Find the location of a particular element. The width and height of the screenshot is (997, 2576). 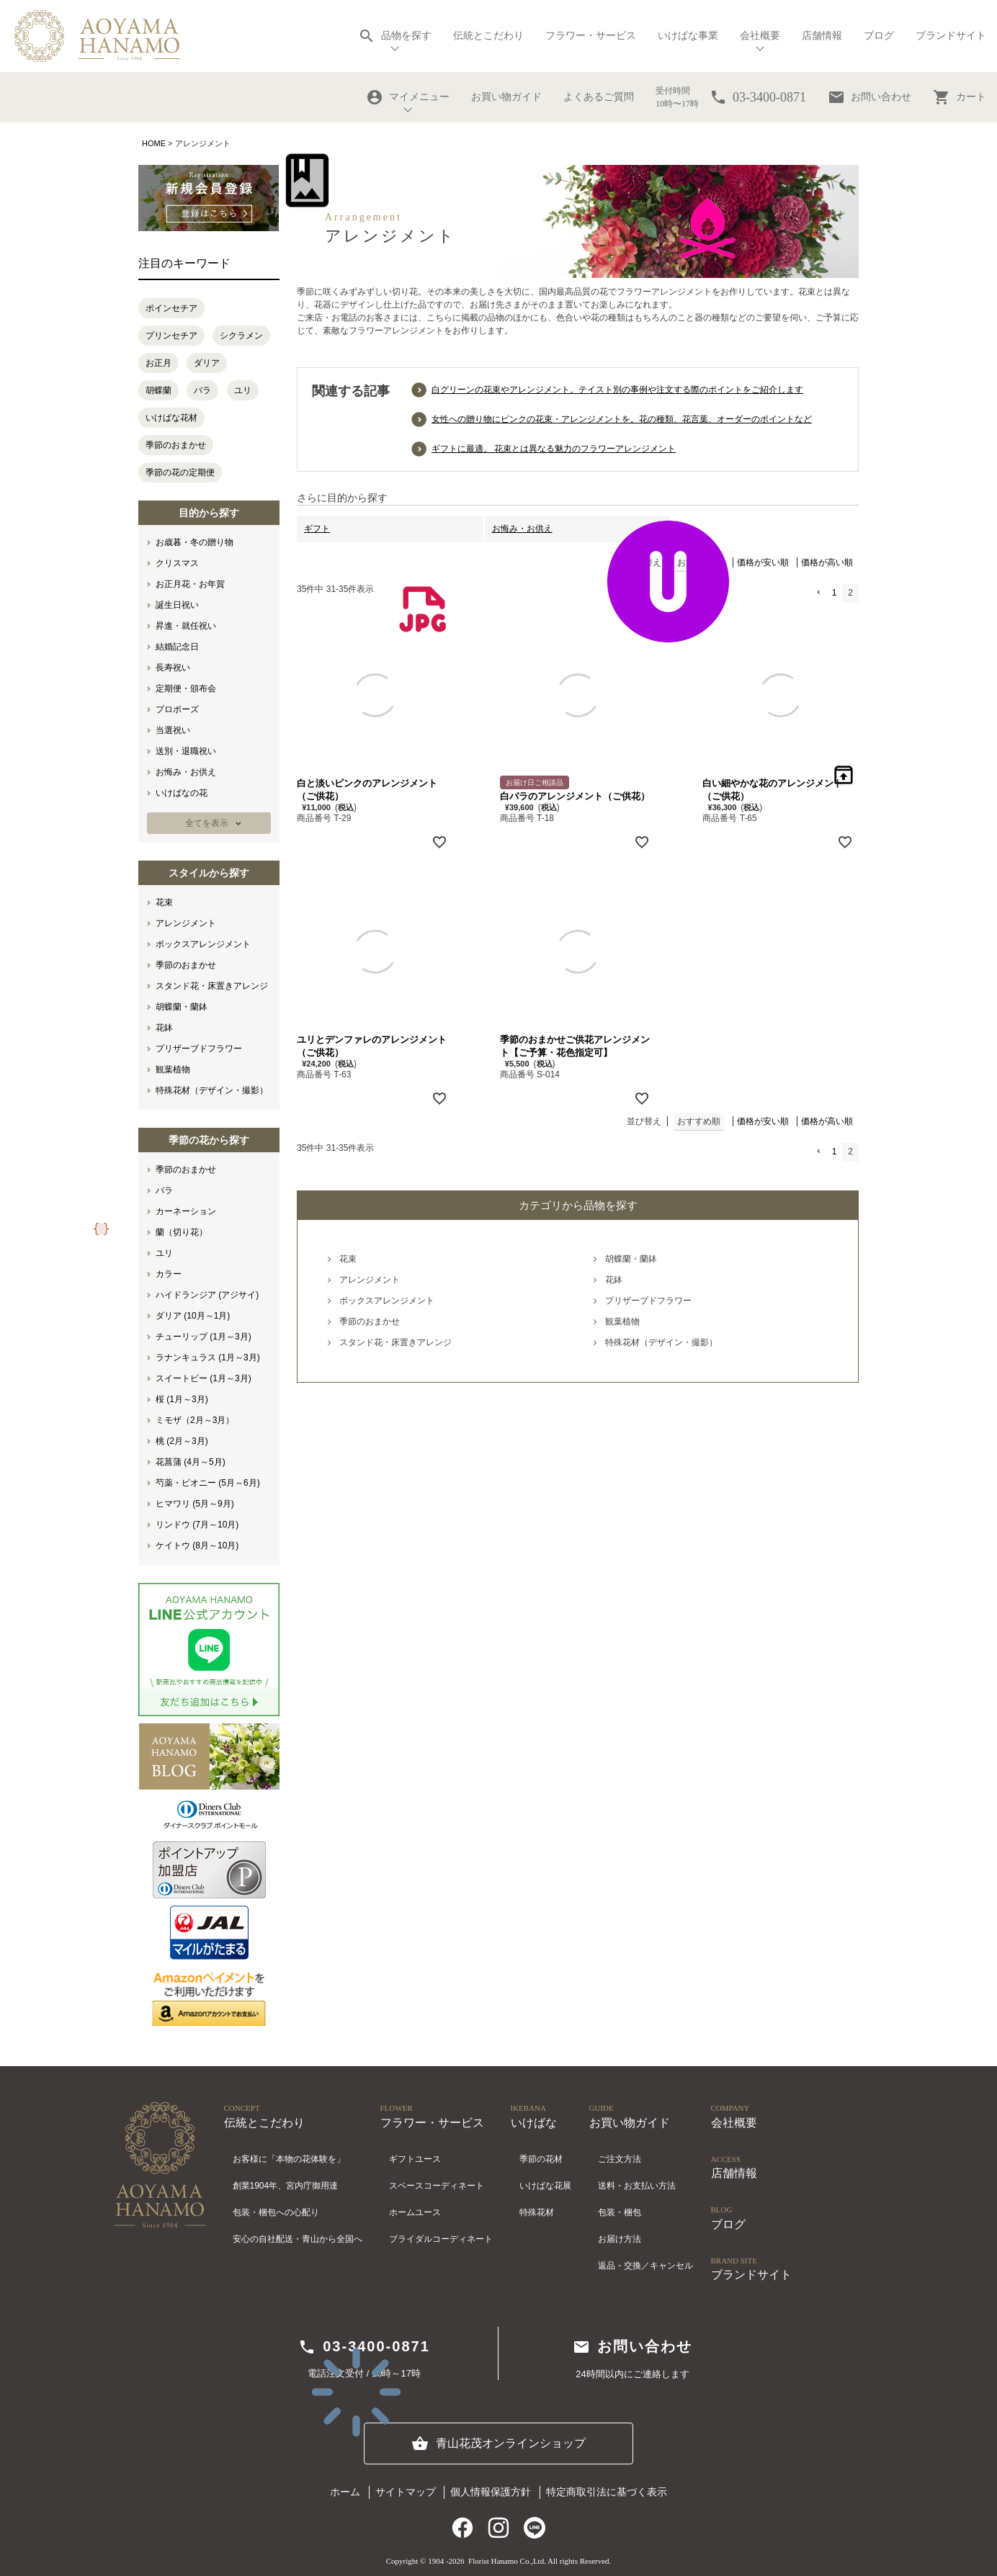

view or open a JPG image file is located at coordinates (424, 611).